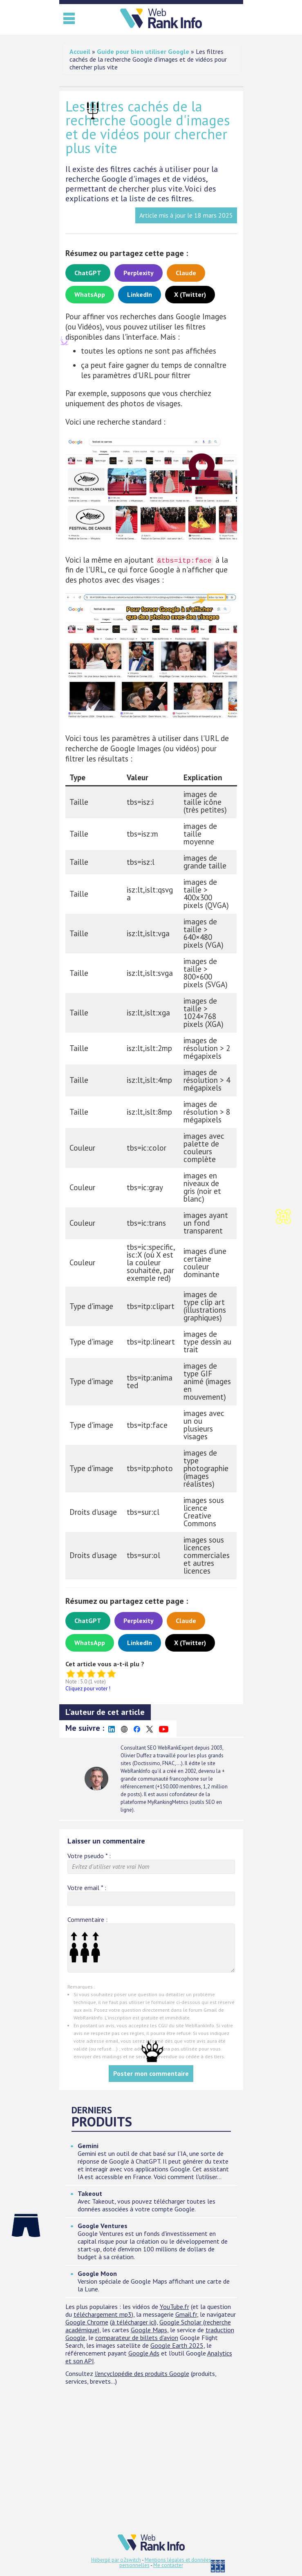 The height and width of the screenshot is (2576, 302). I want to click on access pet-related features or settings, so click(152, 2051).